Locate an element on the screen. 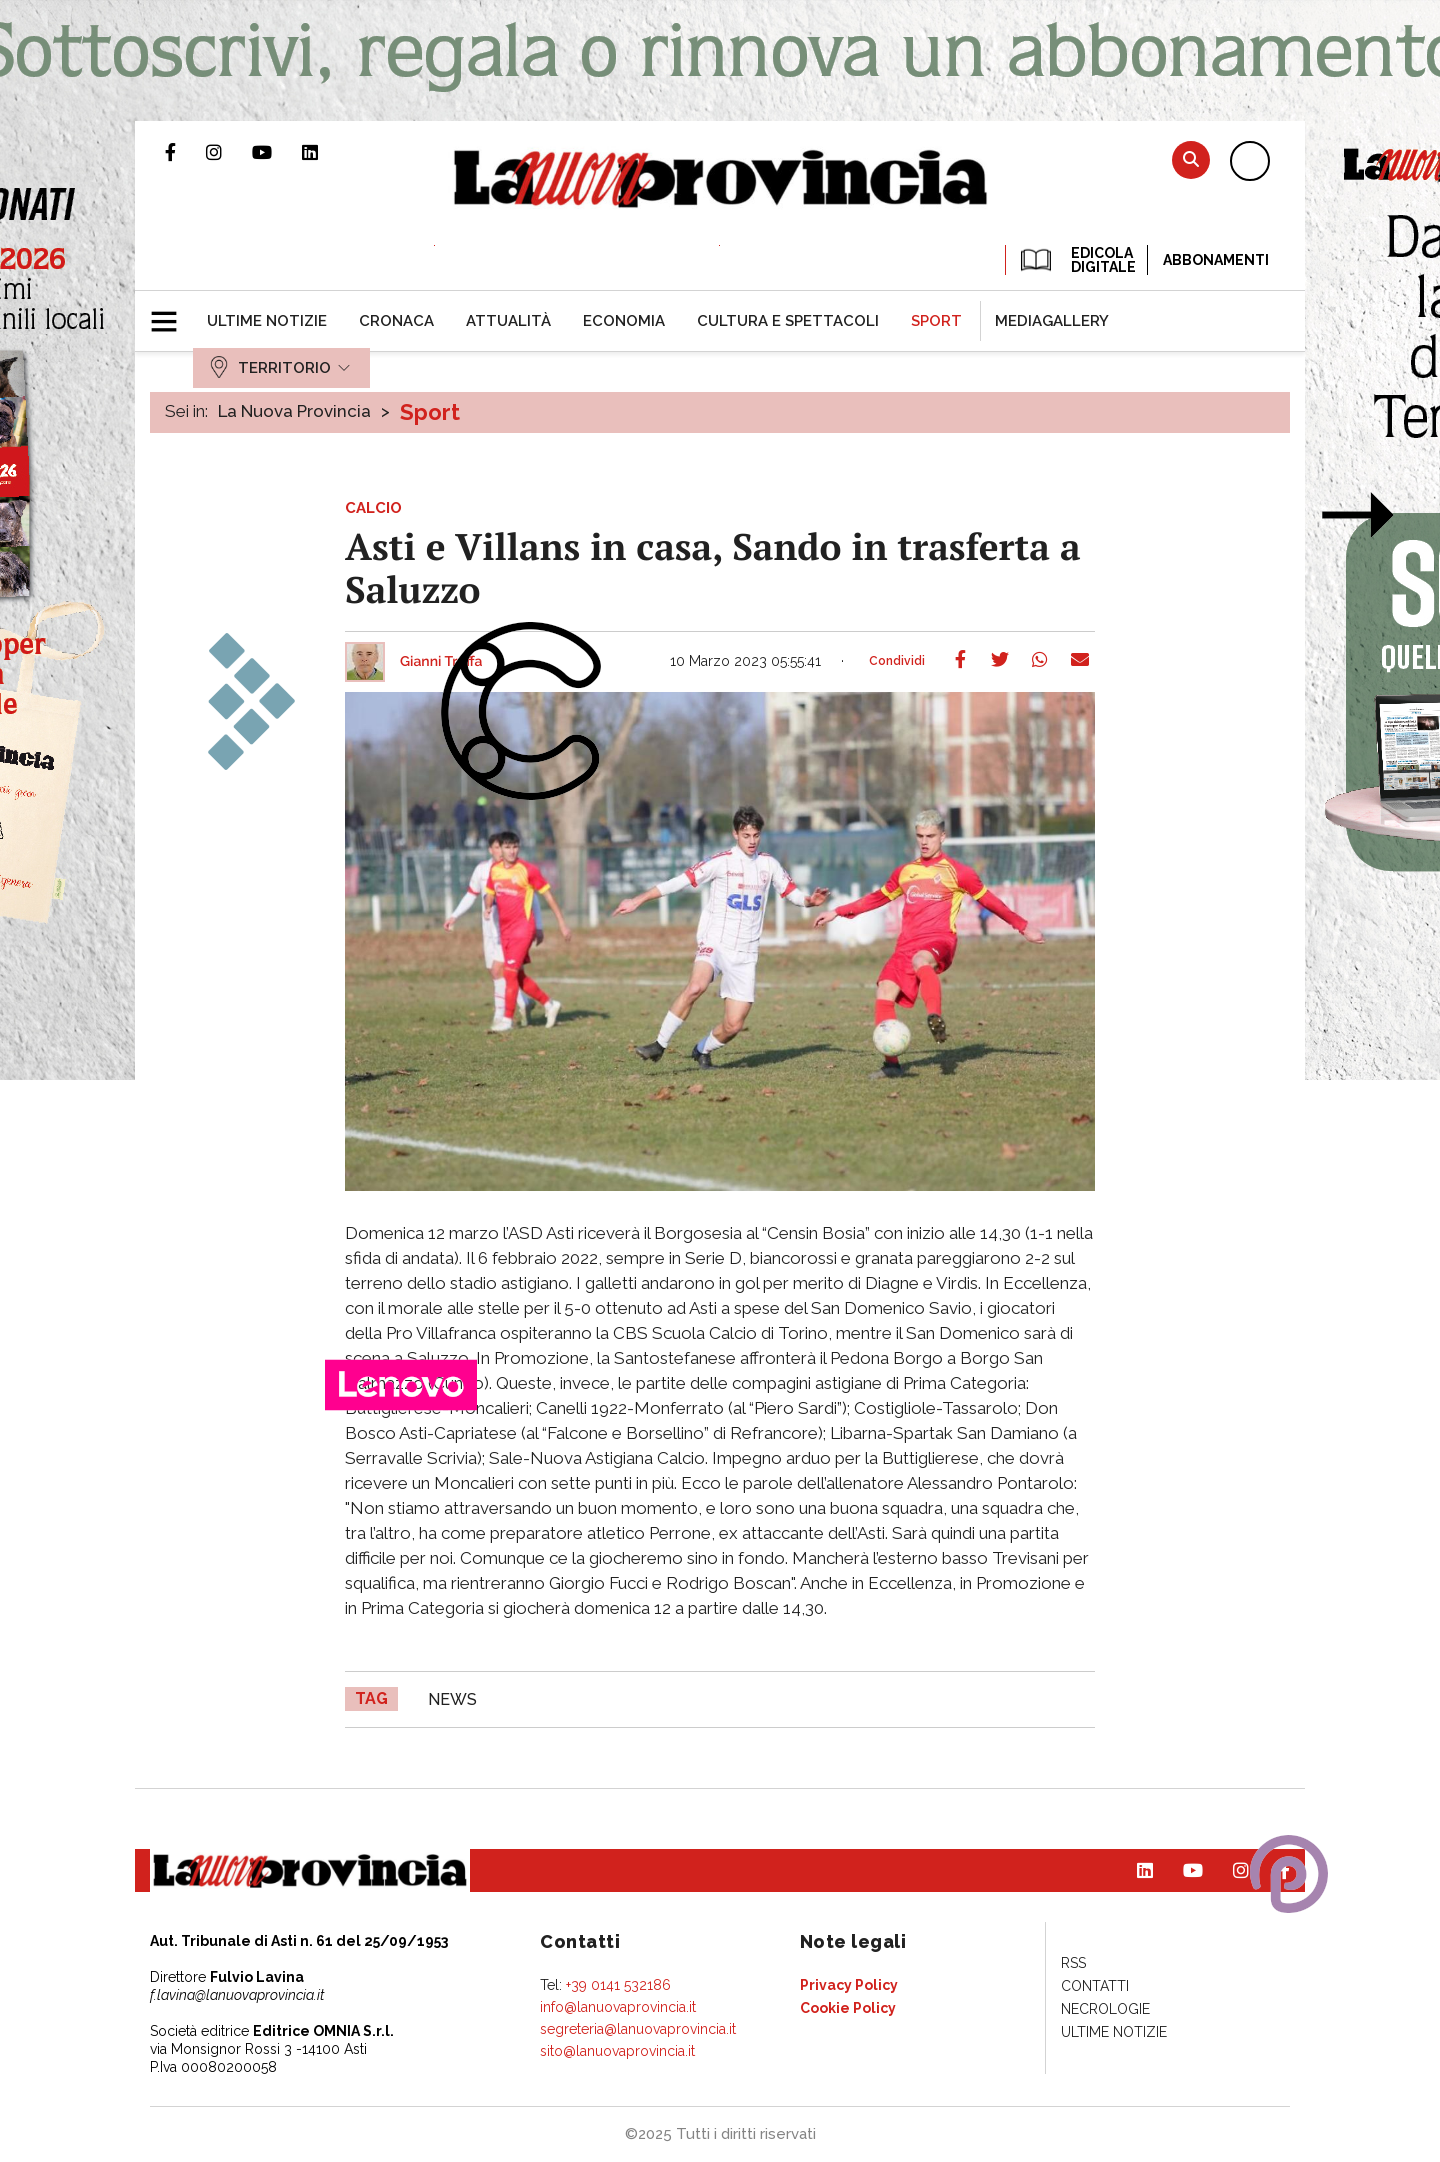 This screenshot has height=2162, width=1440. Lenovo brand logo is located at coordinates (401, 1385).